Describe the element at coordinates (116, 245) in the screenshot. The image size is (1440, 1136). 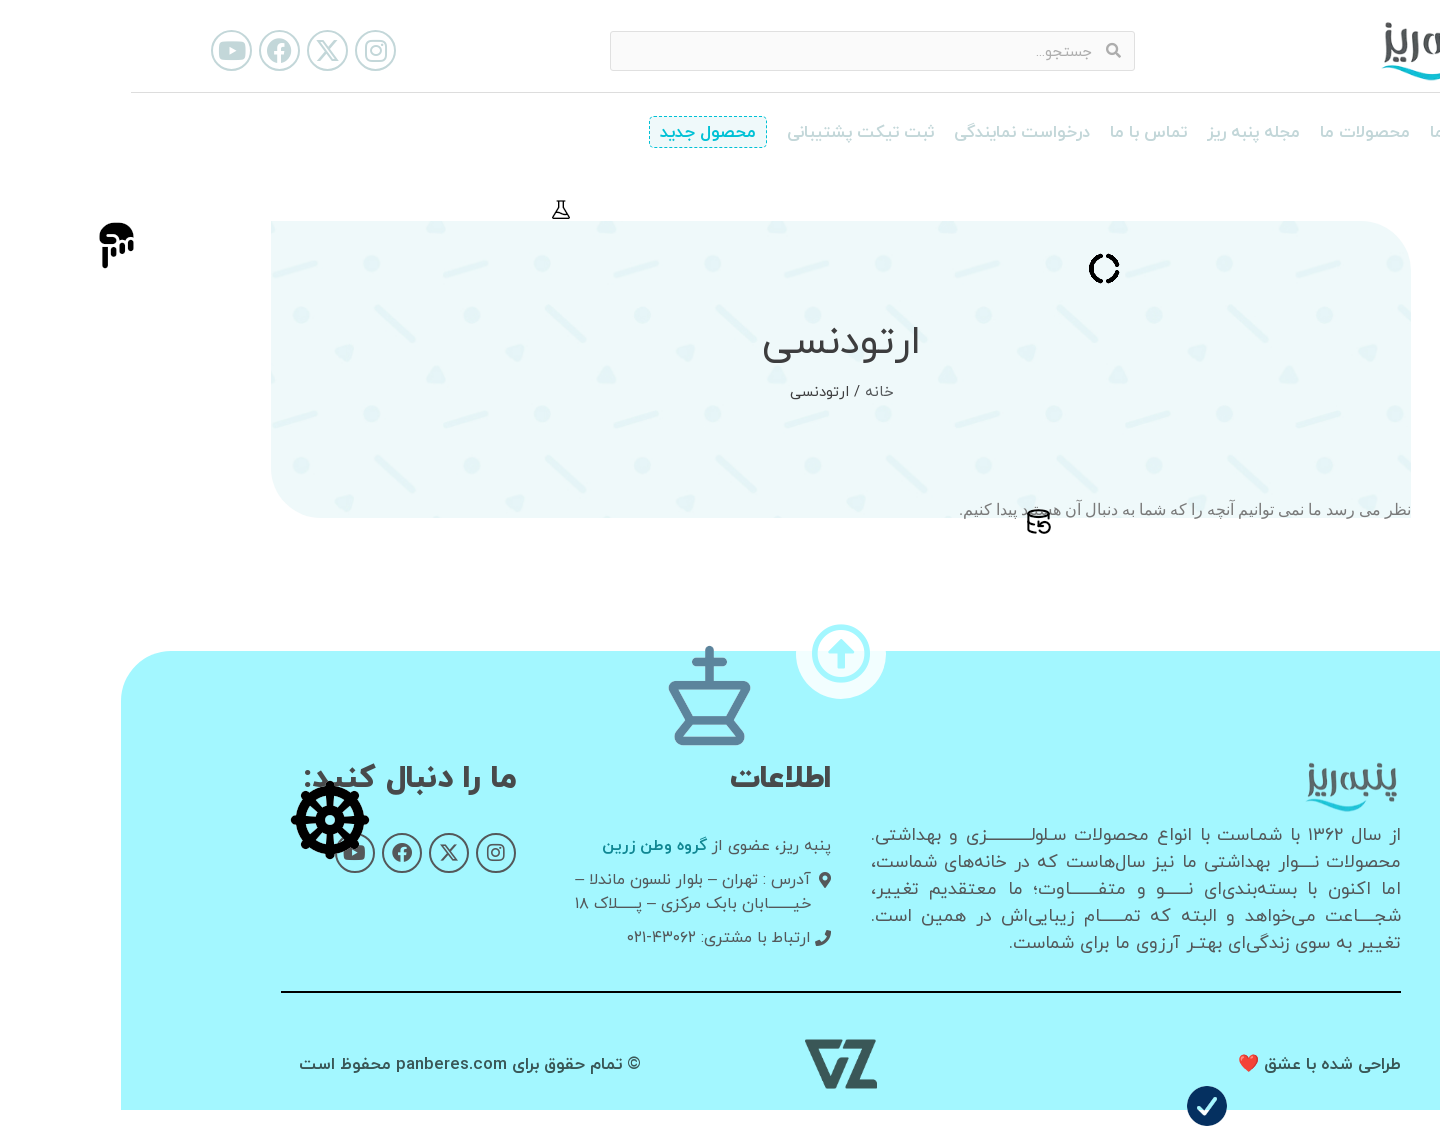
I see `scroll down or view content below` at that location.